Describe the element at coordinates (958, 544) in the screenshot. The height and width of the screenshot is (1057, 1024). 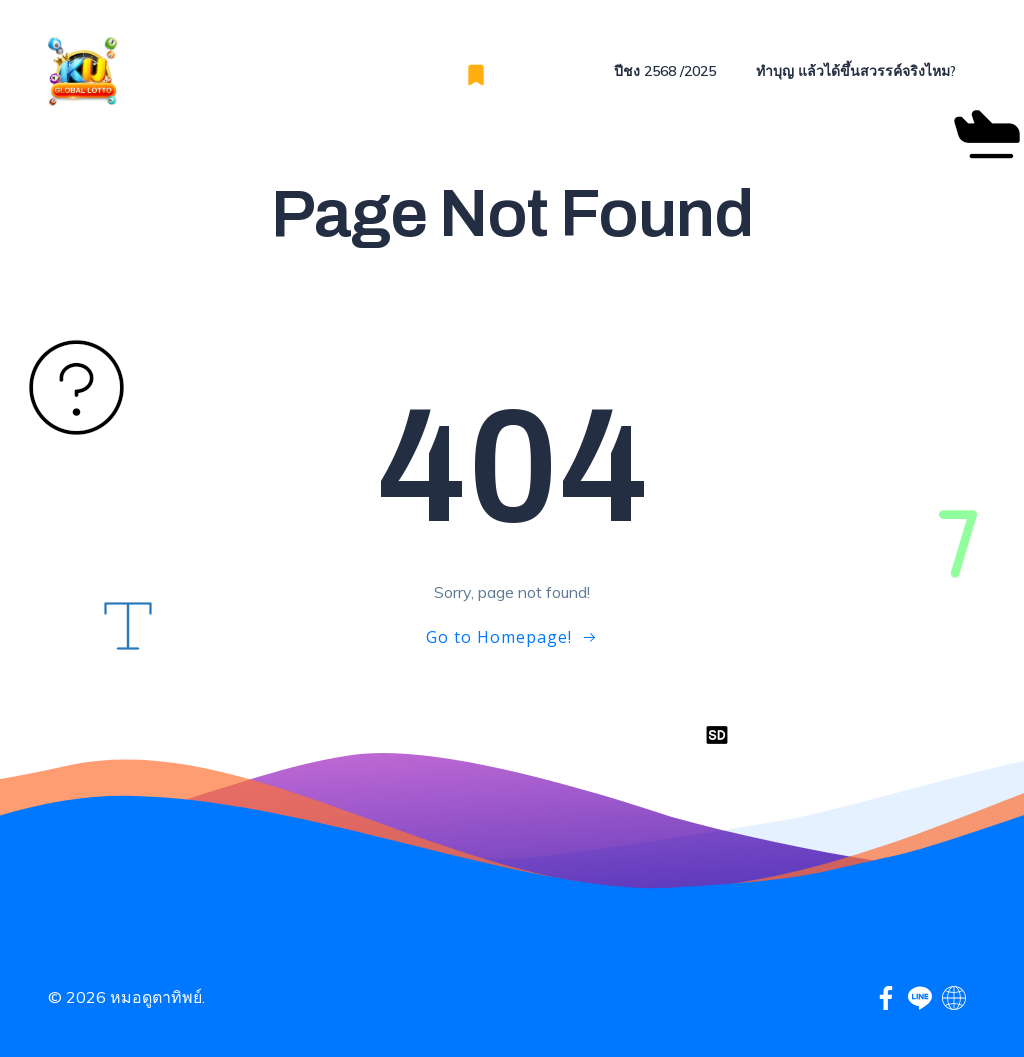
I see `indicates the number seven in a list or ranking` at that location.